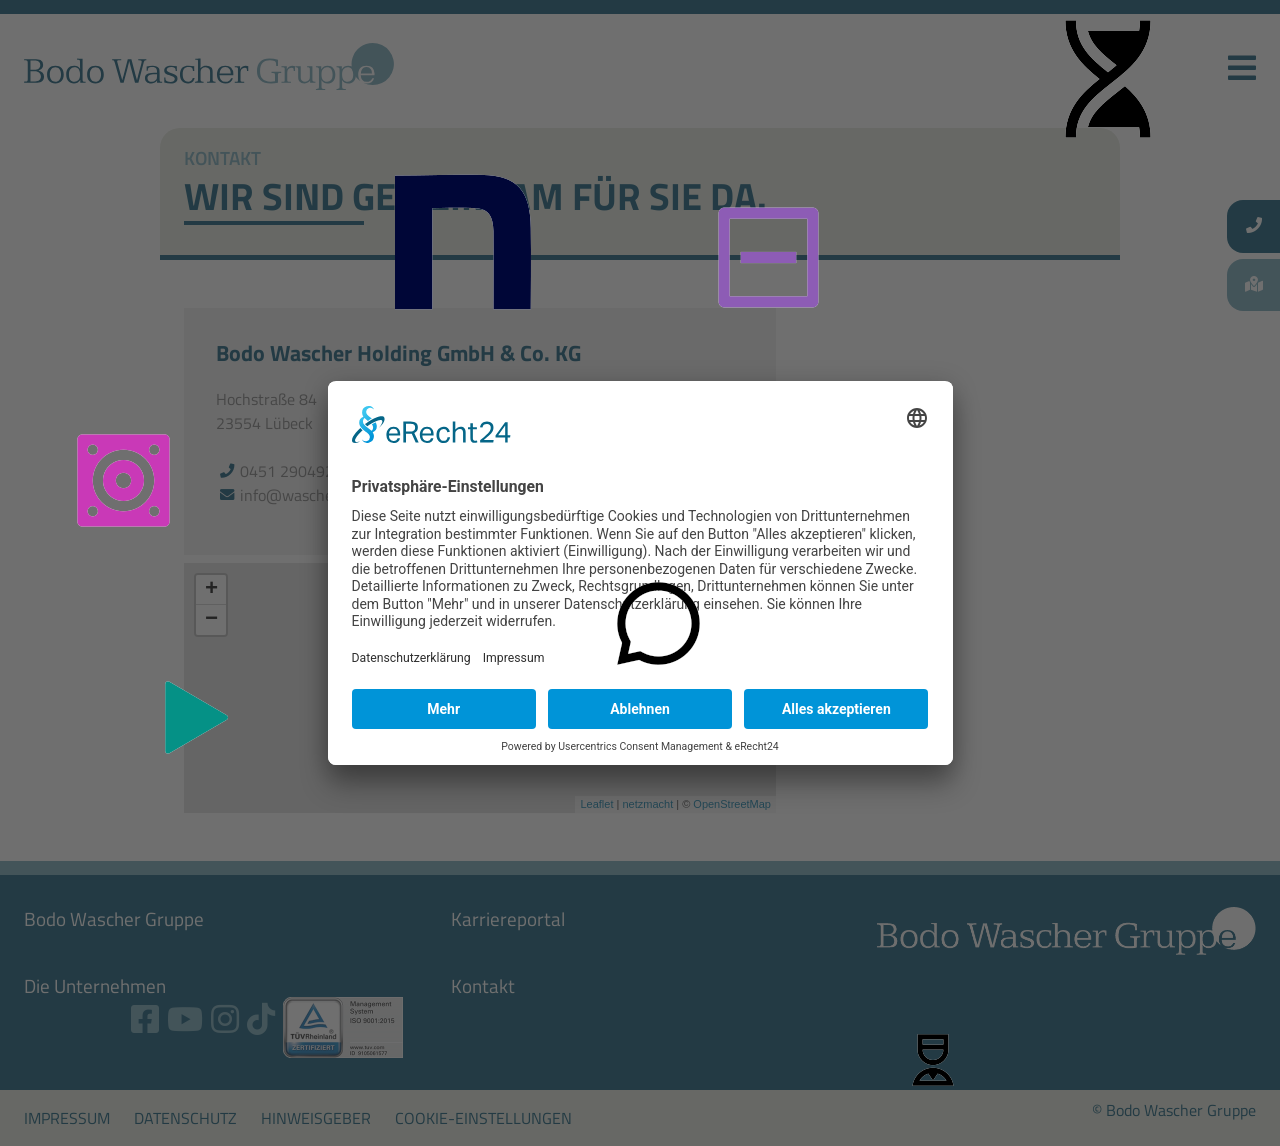  I want to click on adjust speaker or audio output settings, so click(123, 480).